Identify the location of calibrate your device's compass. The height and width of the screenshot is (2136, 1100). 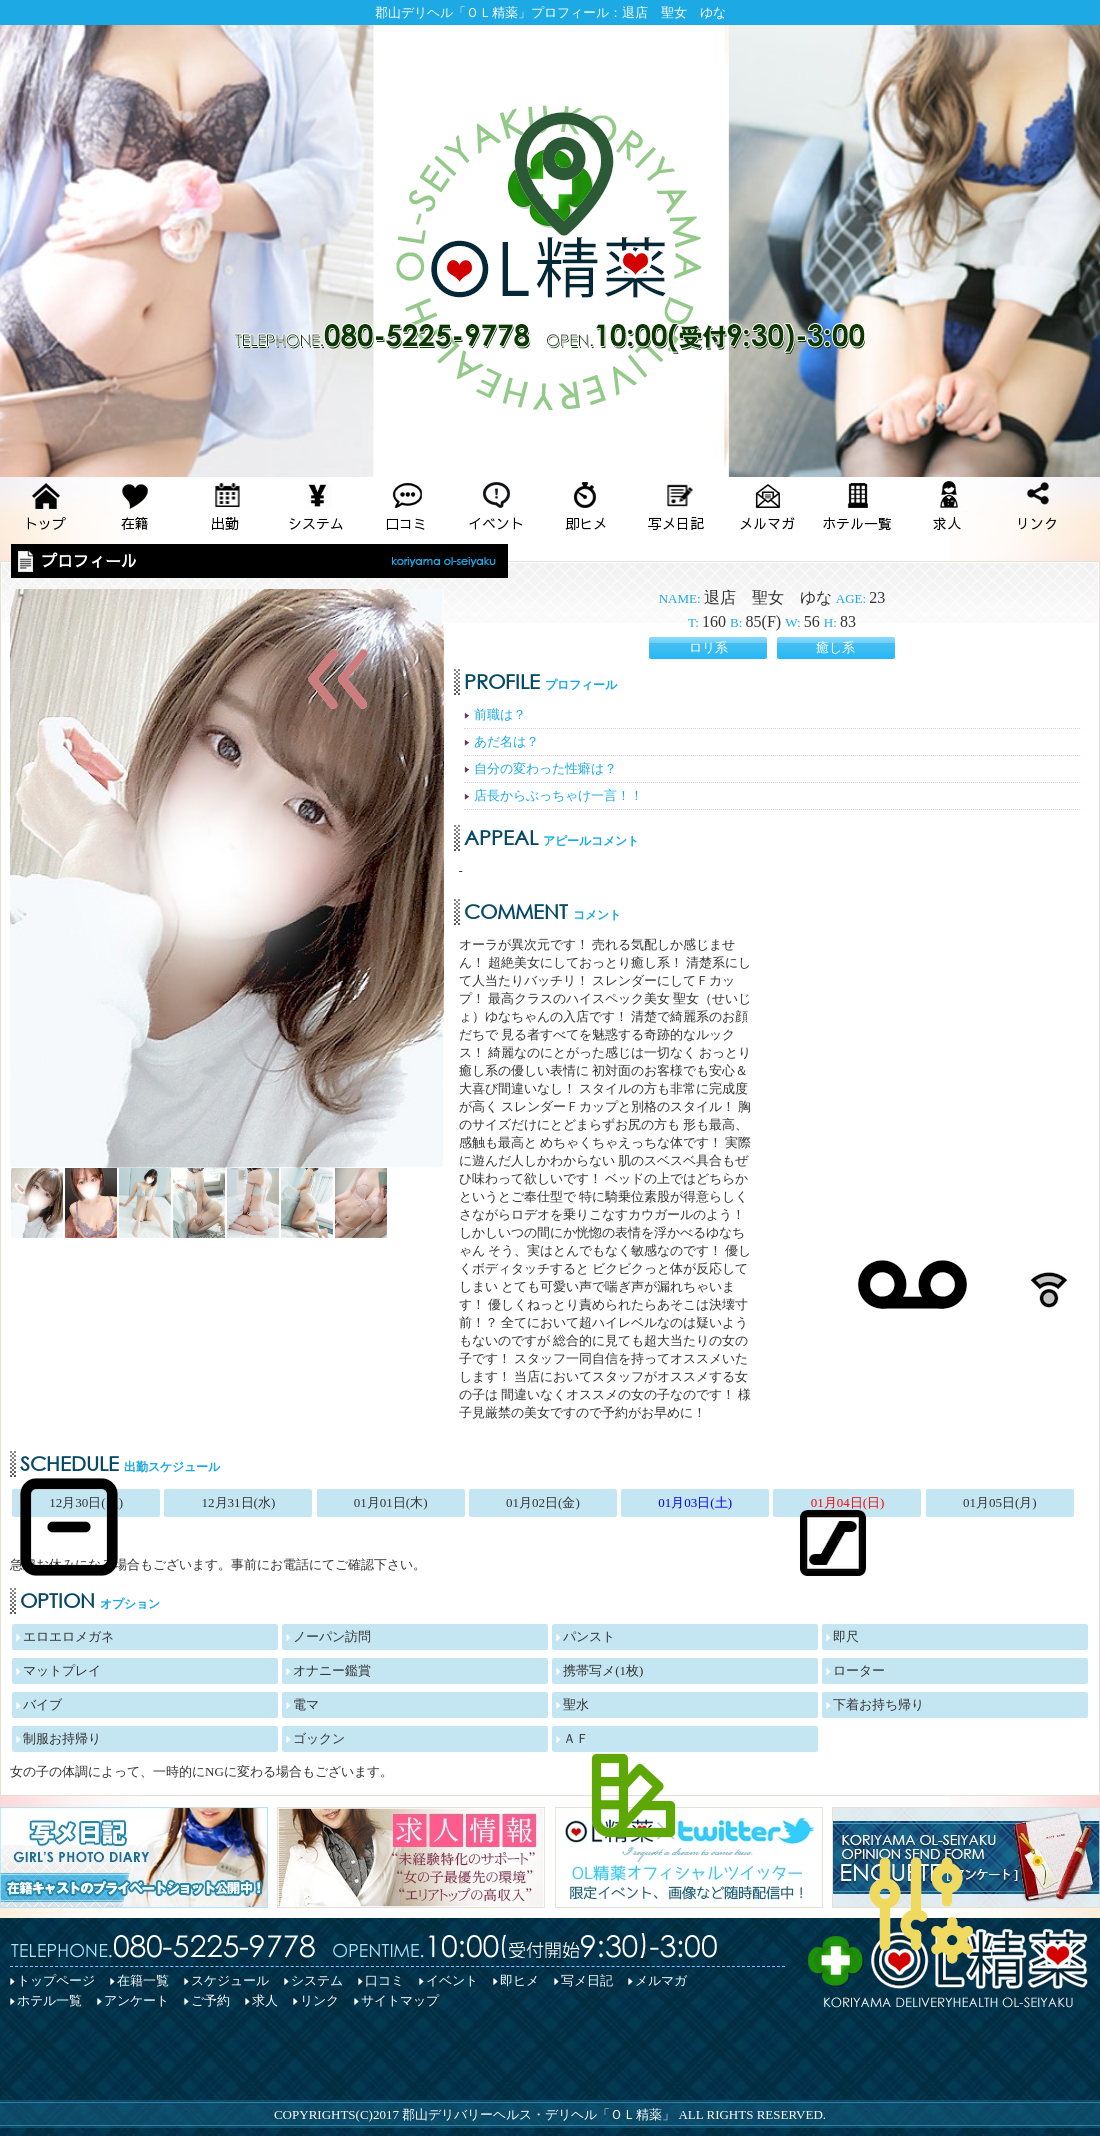
(1049, 1289).